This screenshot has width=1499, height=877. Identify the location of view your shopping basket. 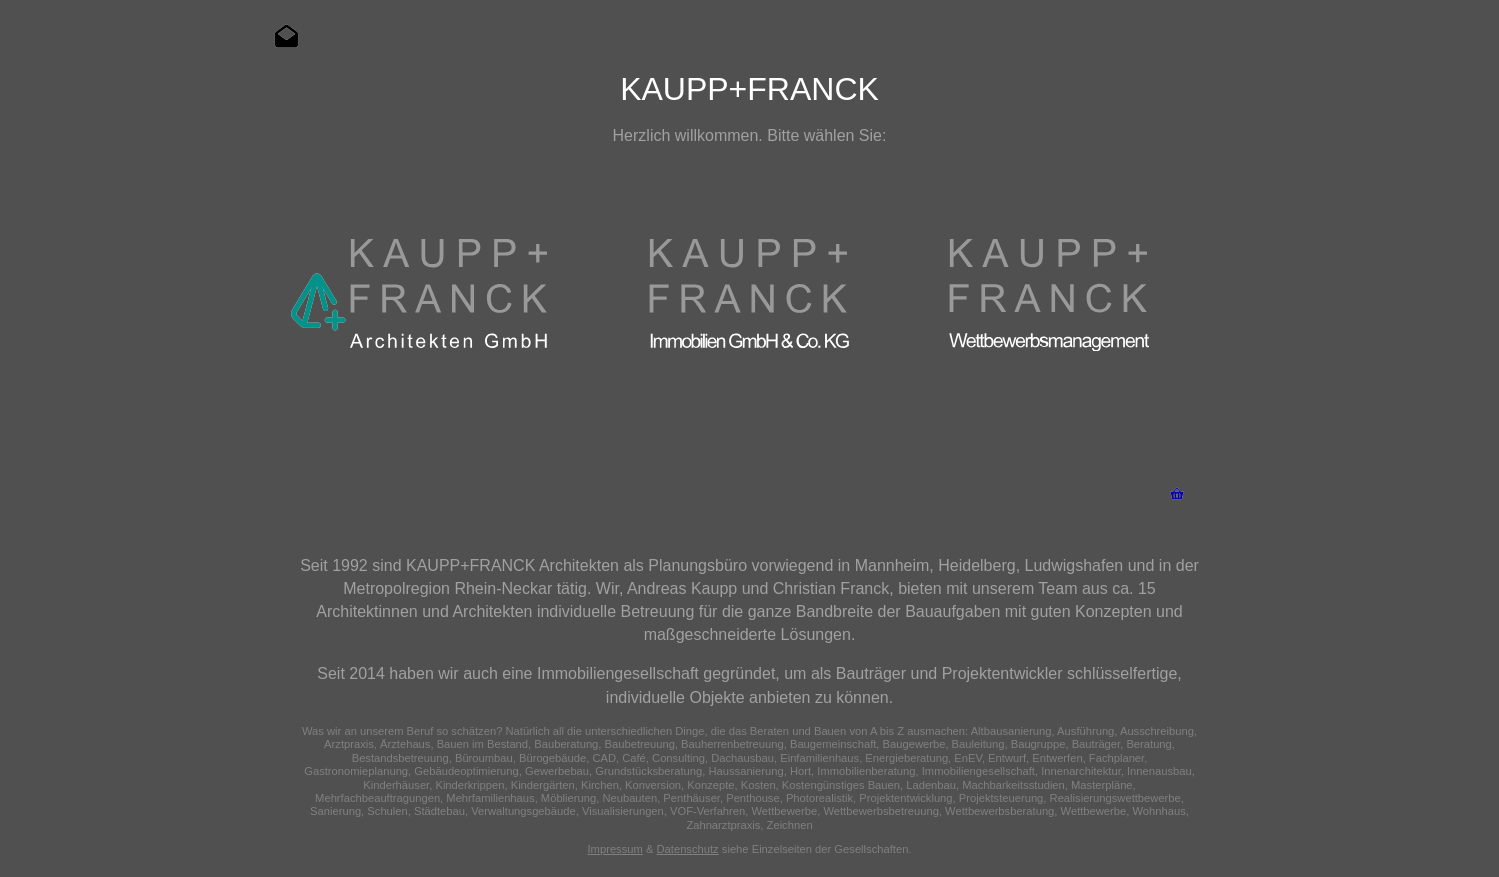
(1177, 494).